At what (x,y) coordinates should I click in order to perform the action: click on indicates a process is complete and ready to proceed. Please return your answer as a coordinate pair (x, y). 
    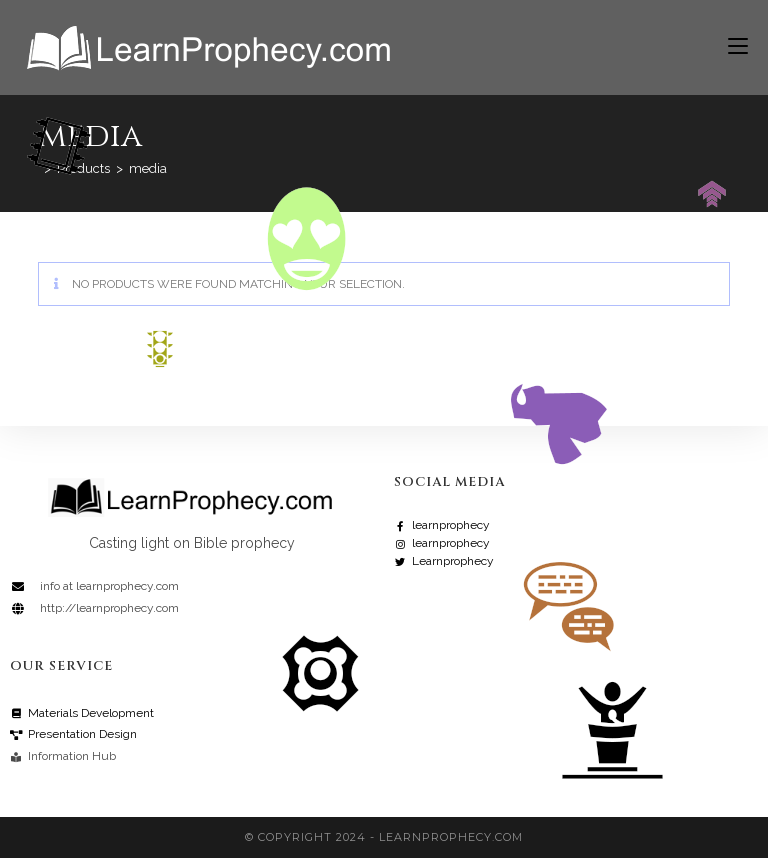
    Looking at the image, I should click on (160, 349).